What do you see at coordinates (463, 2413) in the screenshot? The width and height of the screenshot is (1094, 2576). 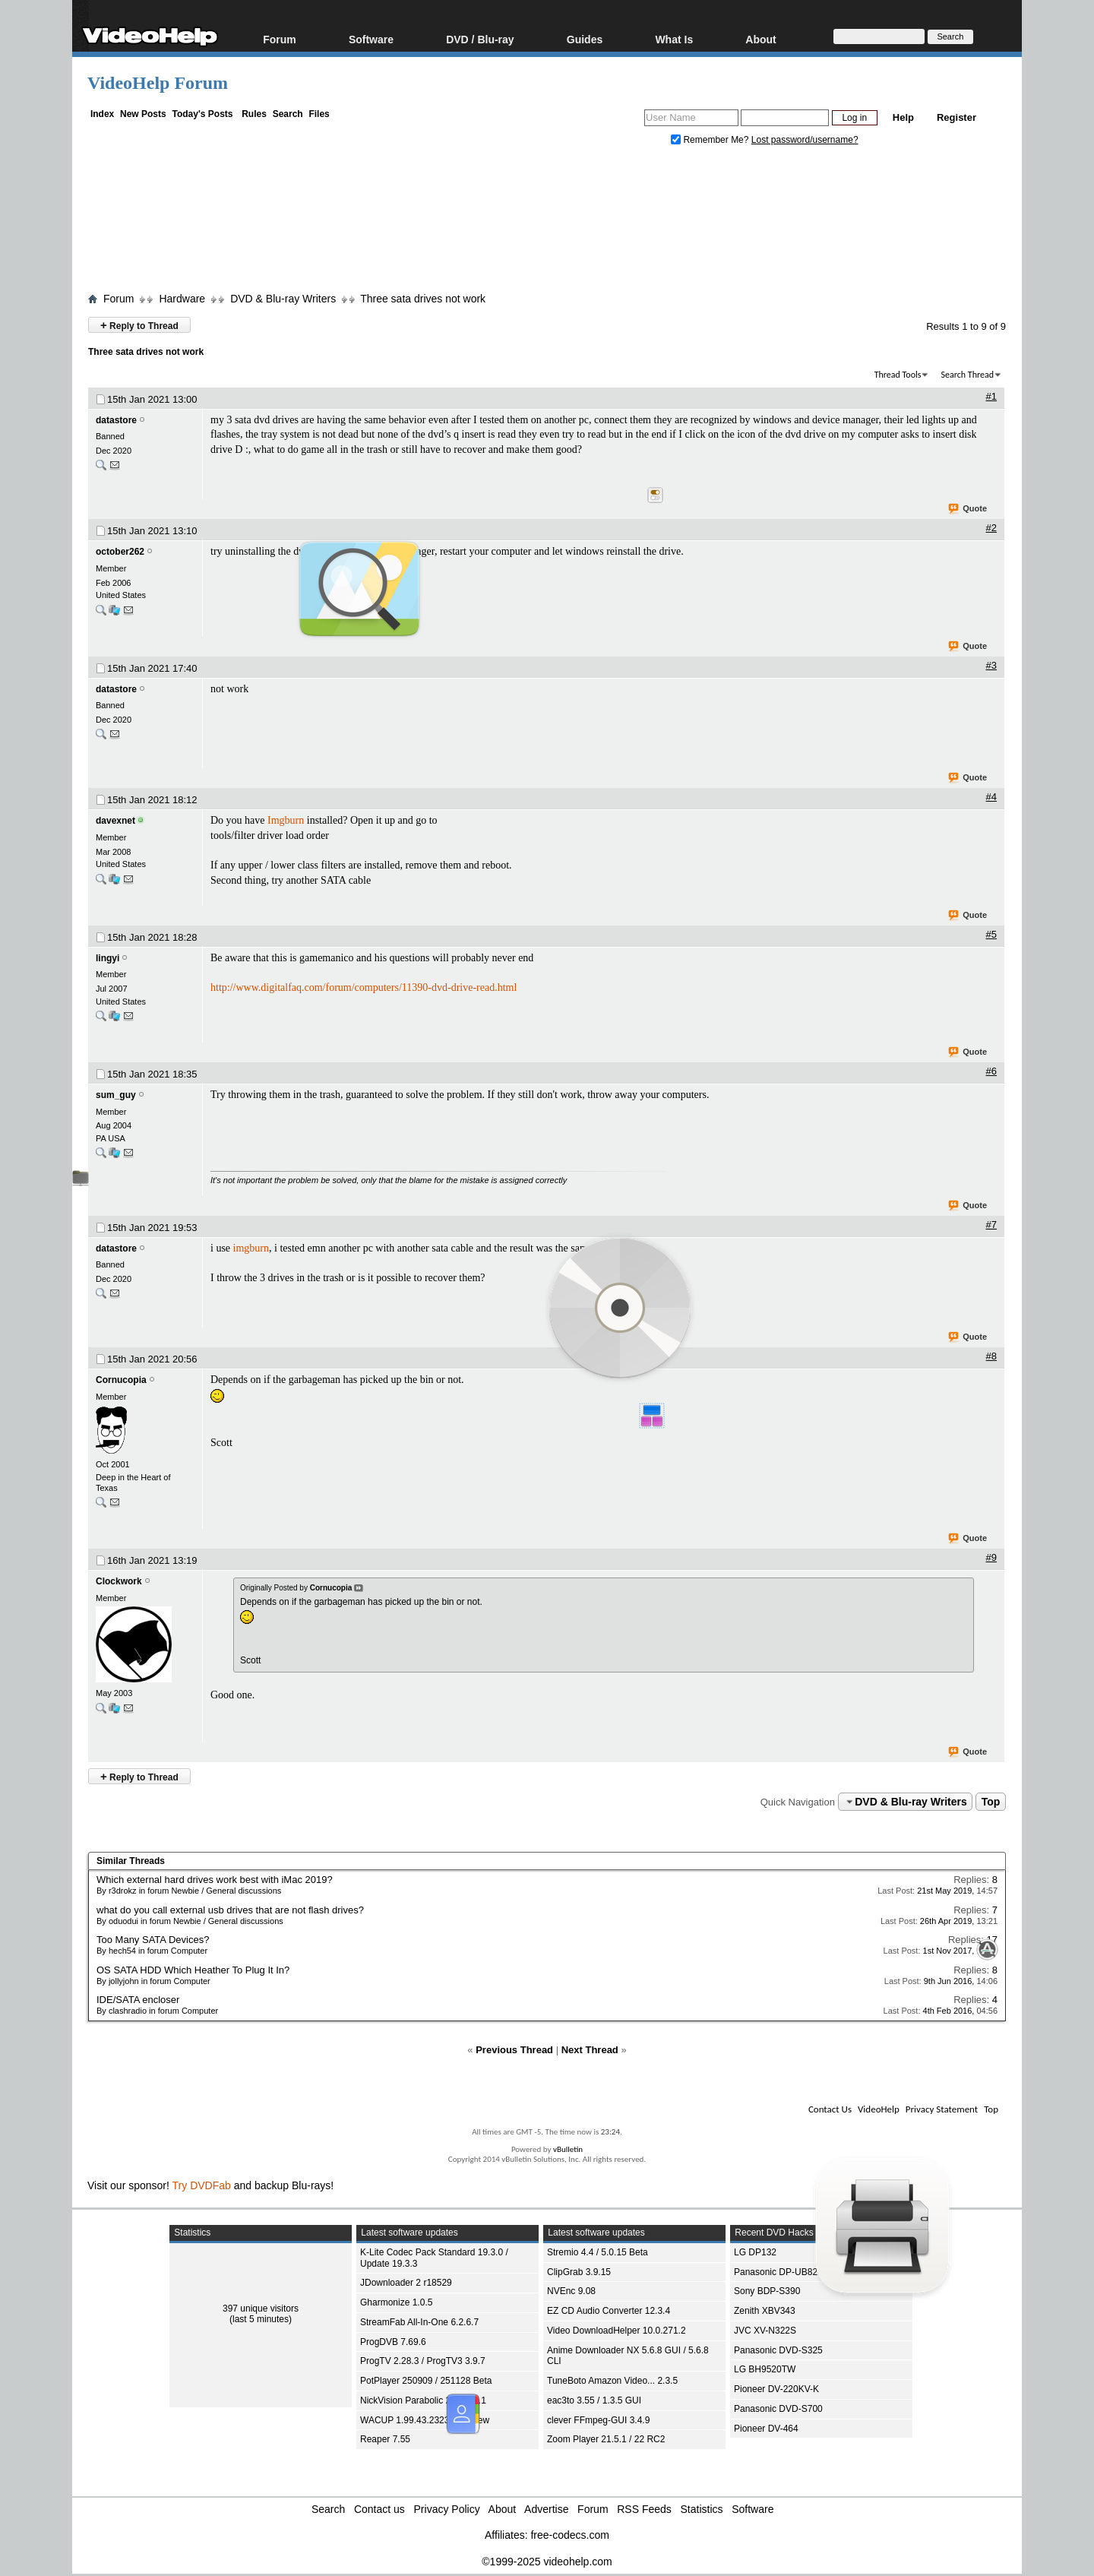 I see `open address book application` at bounding box center [463, 2413].